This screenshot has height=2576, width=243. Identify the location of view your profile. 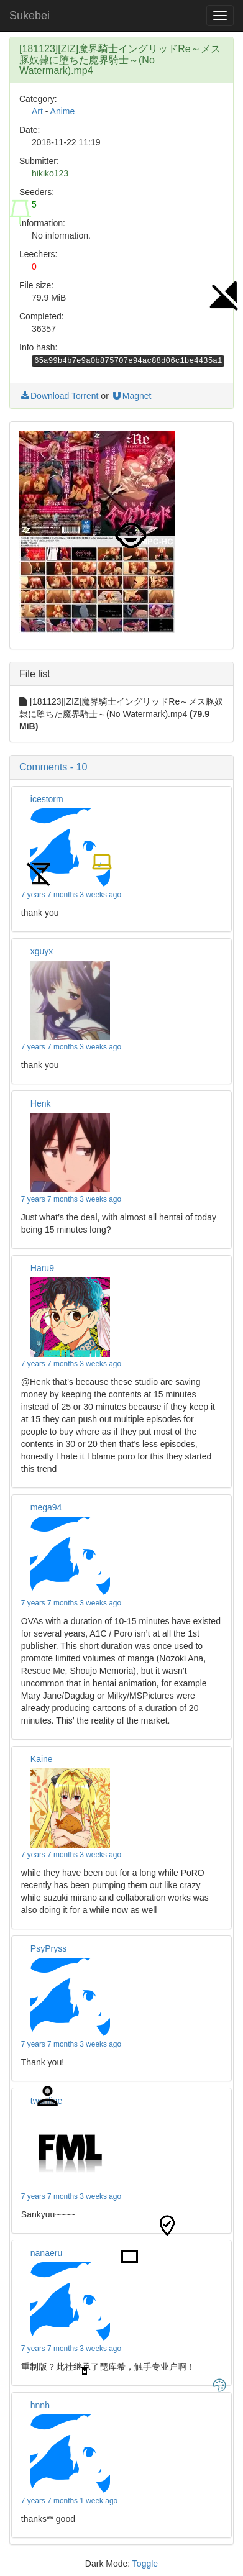
(47, 2096).